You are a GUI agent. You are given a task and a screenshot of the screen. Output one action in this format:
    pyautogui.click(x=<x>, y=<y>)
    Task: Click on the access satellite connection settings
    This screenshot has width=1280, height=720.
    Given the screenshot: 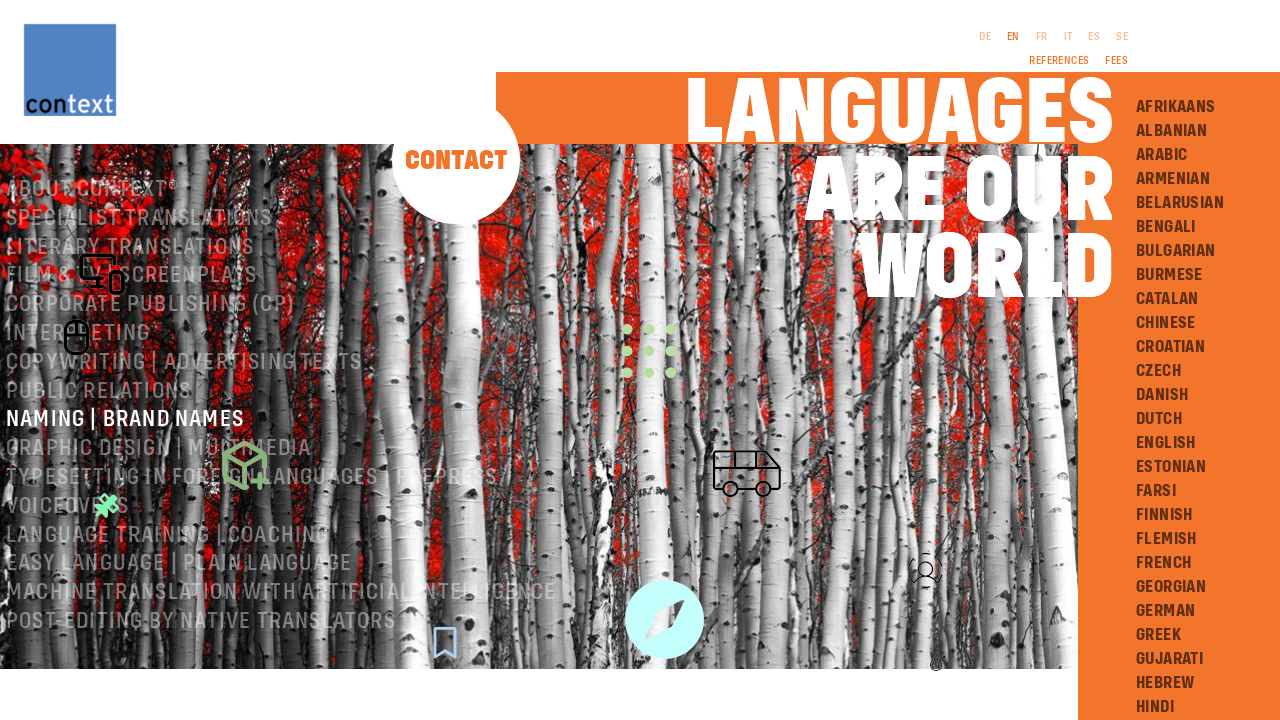 What is the action you would take?
    pyautogui.click(x=106, y=505)
    